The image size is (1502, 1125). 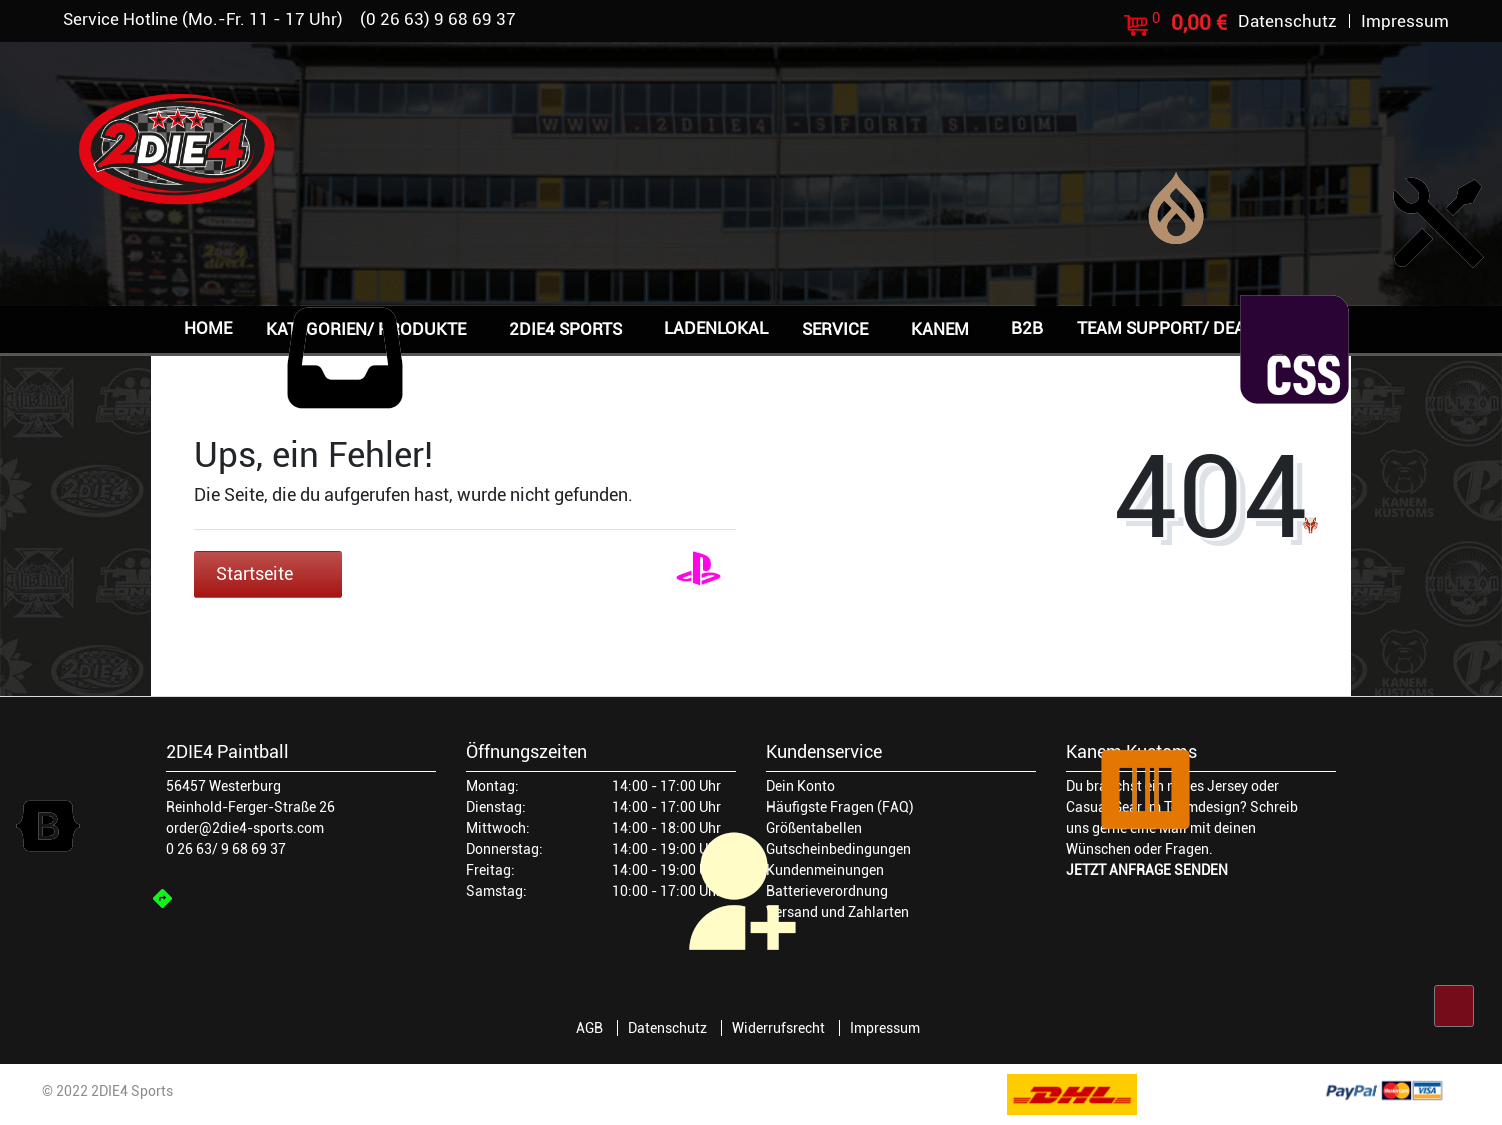 What do you see at coordinates (1439, 223) in the screenshot?
I see `access settings or configuration options` at bounding box center [1439, 223].